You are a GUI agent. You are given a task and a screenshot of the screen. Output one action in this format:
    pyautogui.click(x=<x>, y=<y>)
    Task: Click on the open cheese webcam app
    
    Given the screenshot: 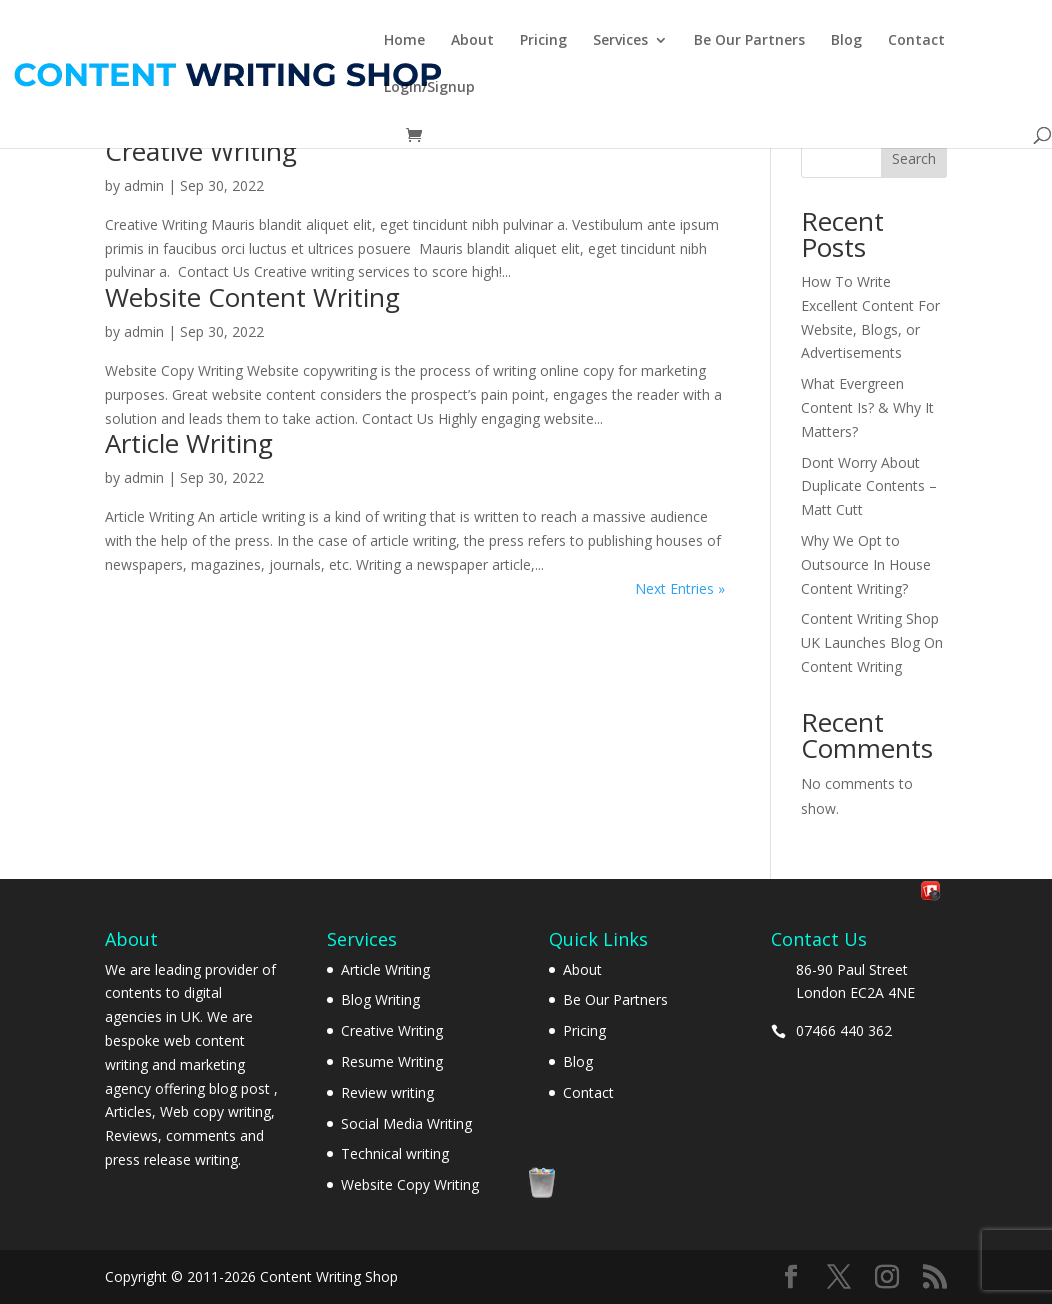 What is the action you would take?
    pyautogui.click(x=930, y=890)
    